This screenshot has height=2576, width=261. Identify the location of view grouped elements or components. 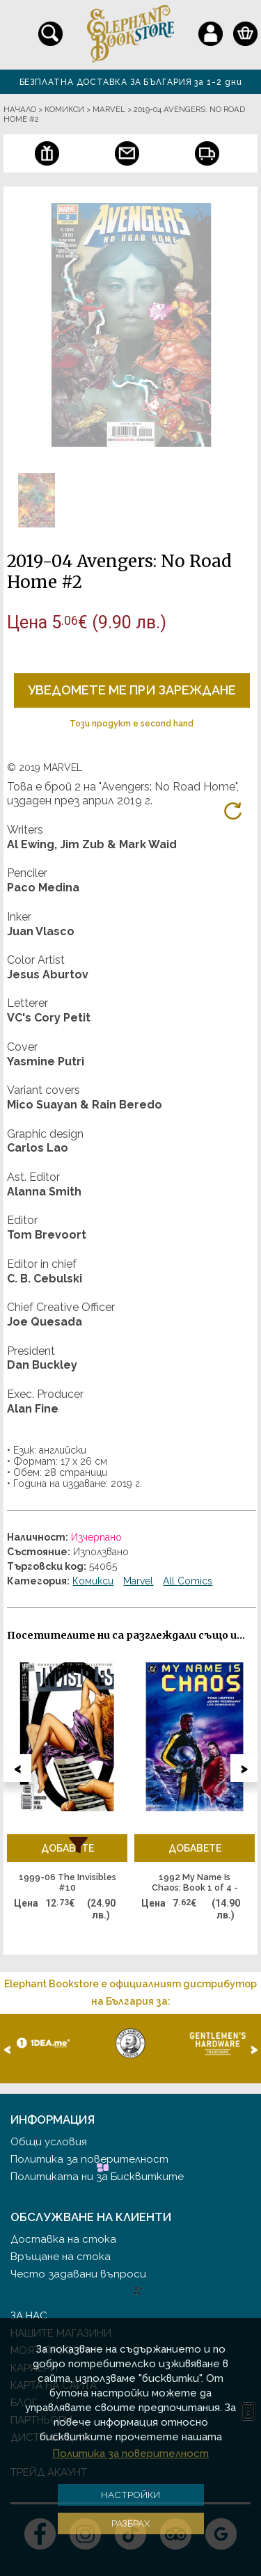
(102, 2167).